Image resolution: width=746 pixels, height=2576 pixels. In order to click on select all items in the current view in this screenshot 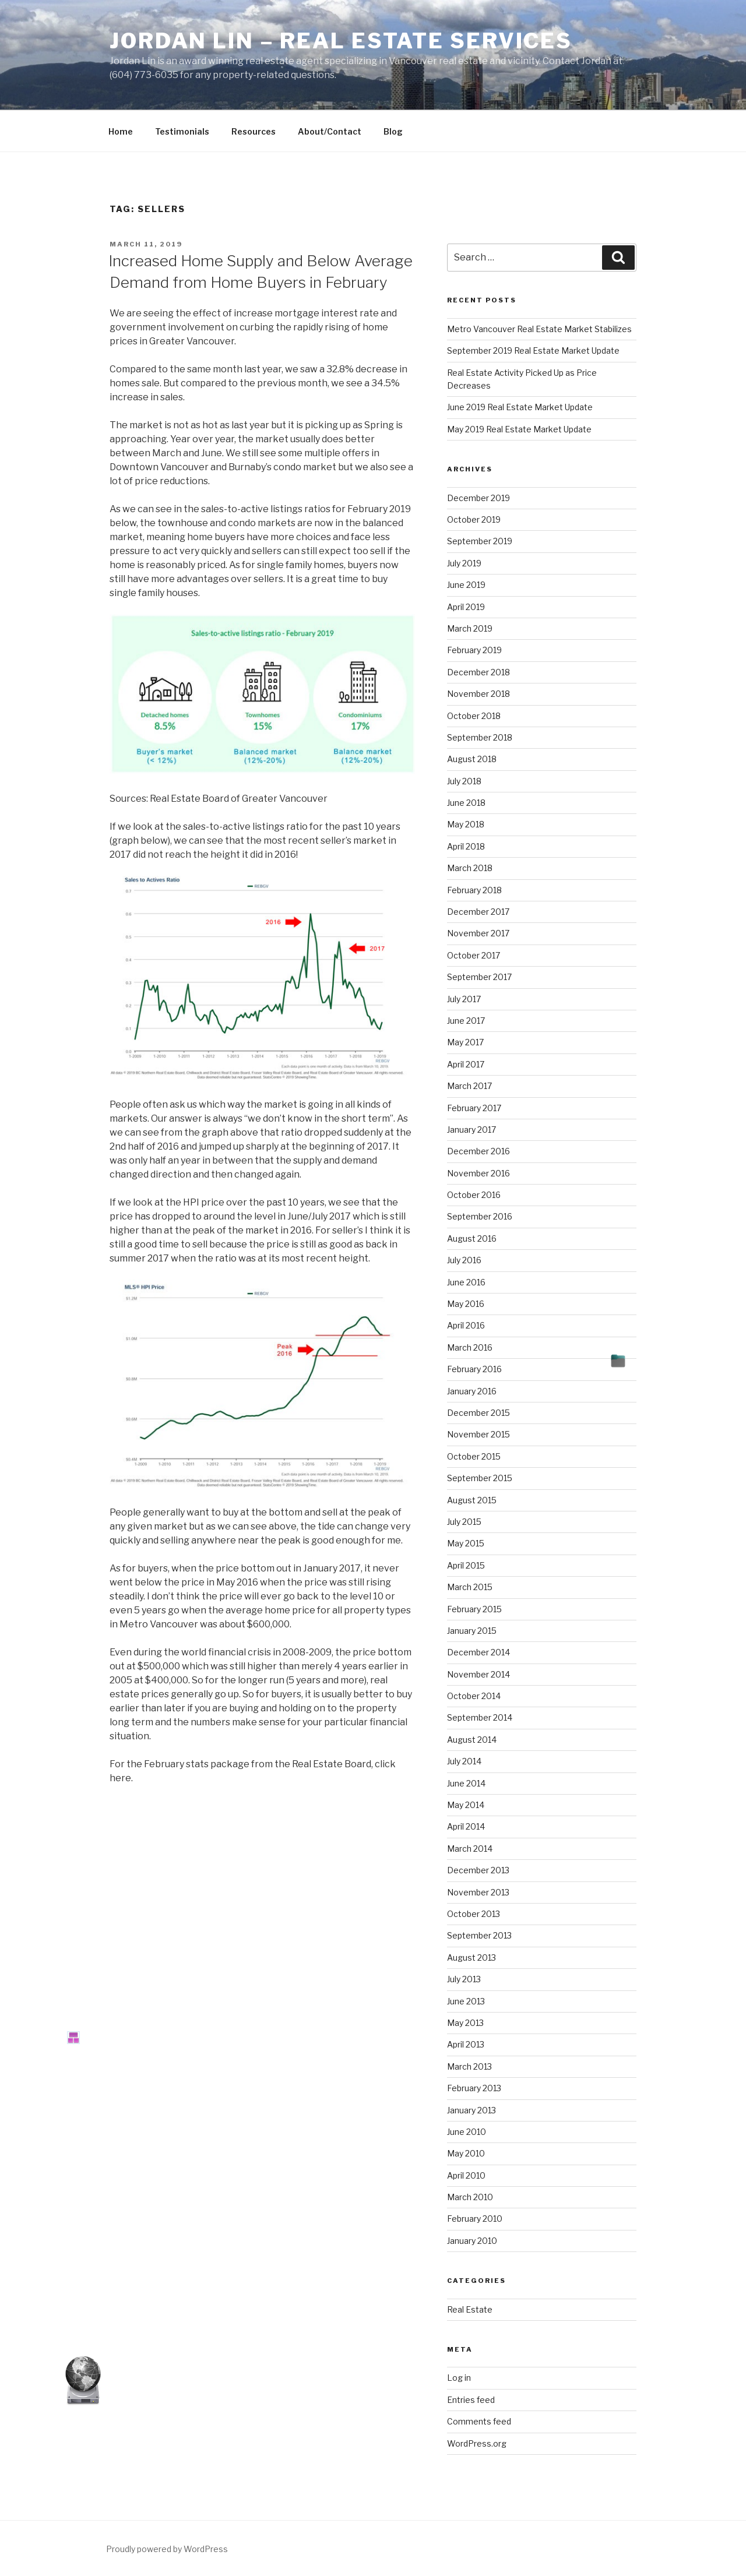, I will do `click(73, 2038)`.